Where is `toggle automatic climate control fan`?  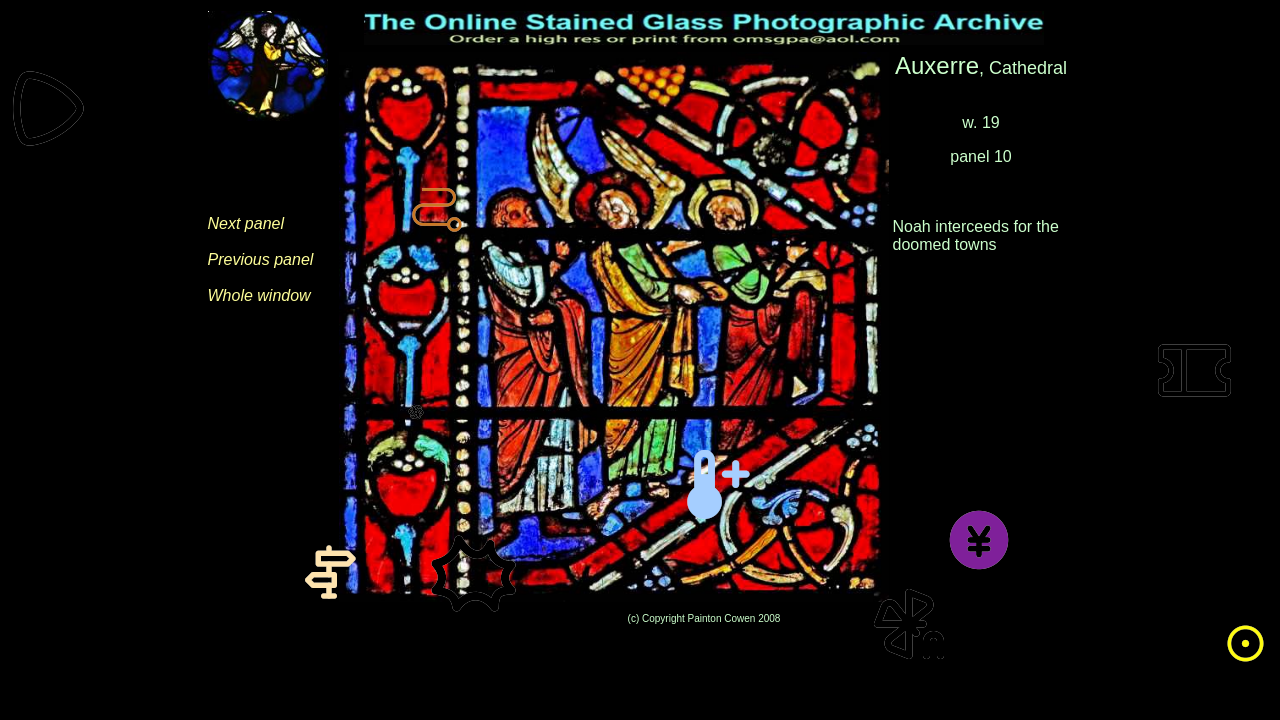 toggle automatic climate control fan is located at coordinates (909, 624).